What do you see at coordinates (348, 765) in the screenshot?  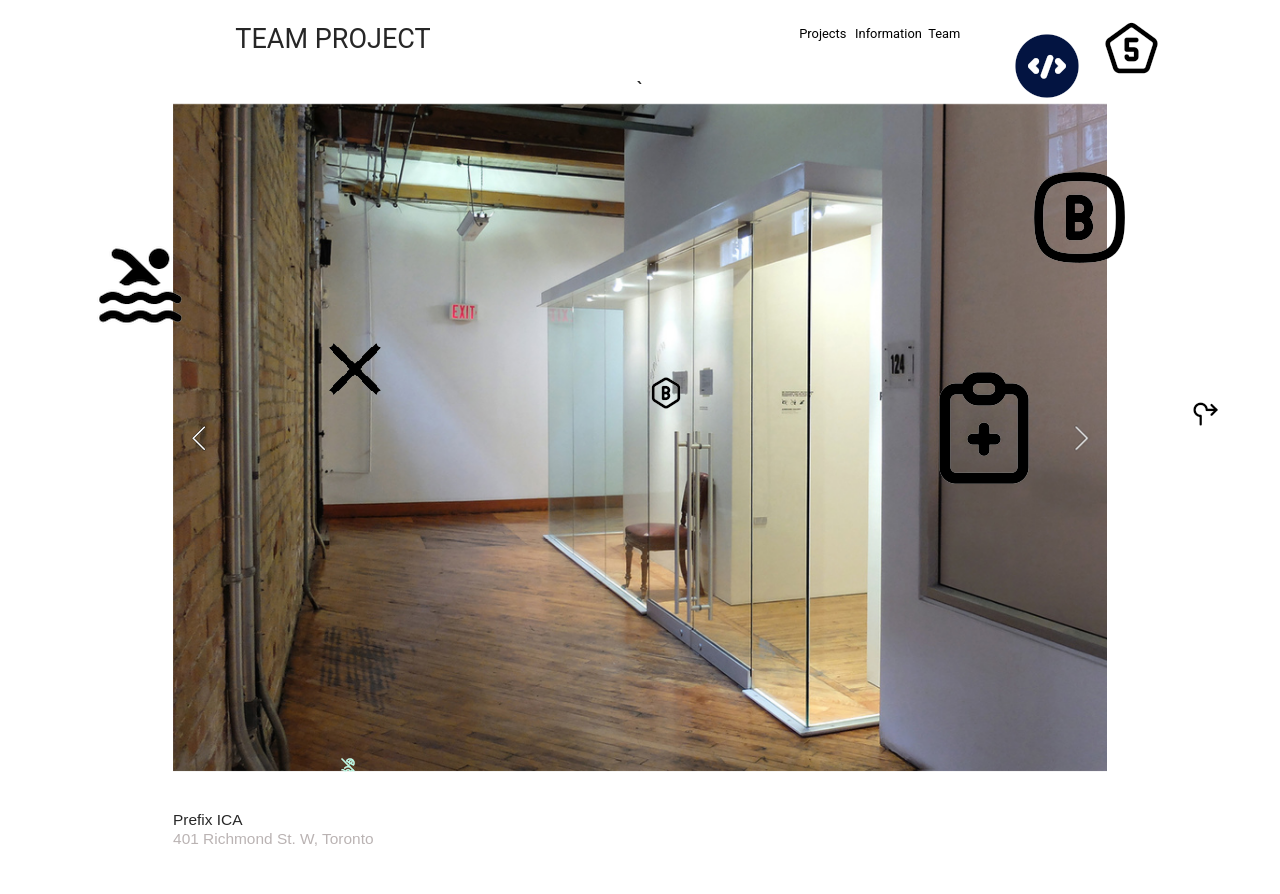 I see `beach or coastal area unavailable` at bounding box center [348, 765].